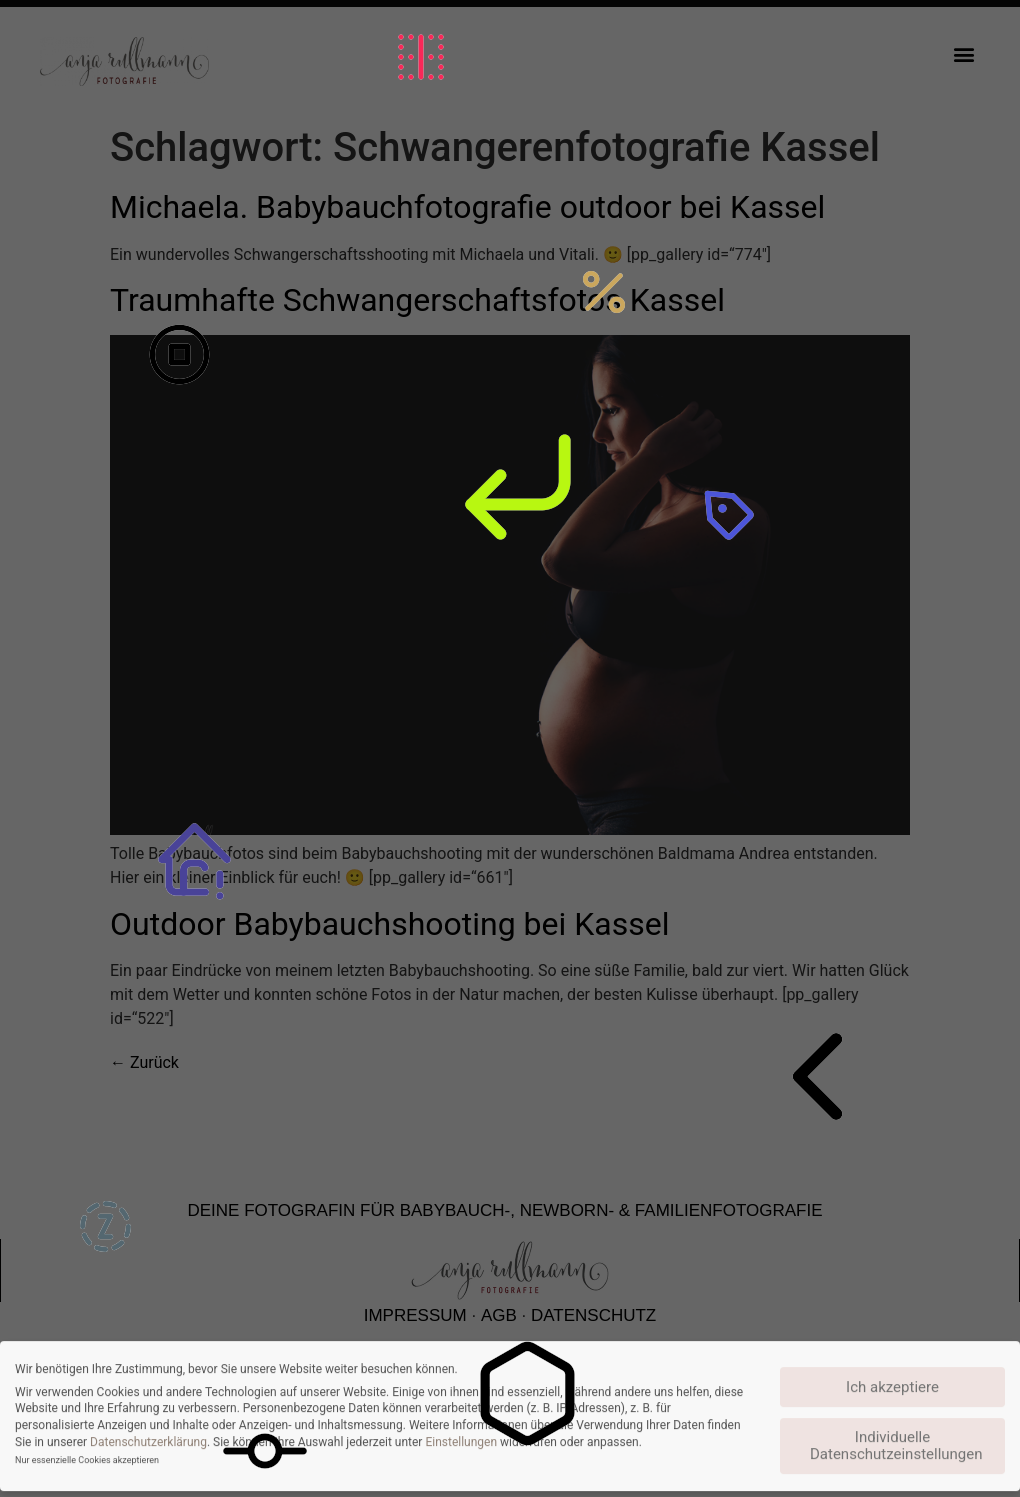 The height and width of the screenshot is (1497, 1020). What do you see at coordinates (105, 1226) in the screenshot?
I see `indicates a loading or processing state for sleep mode` at bounding box center [105, 1226].